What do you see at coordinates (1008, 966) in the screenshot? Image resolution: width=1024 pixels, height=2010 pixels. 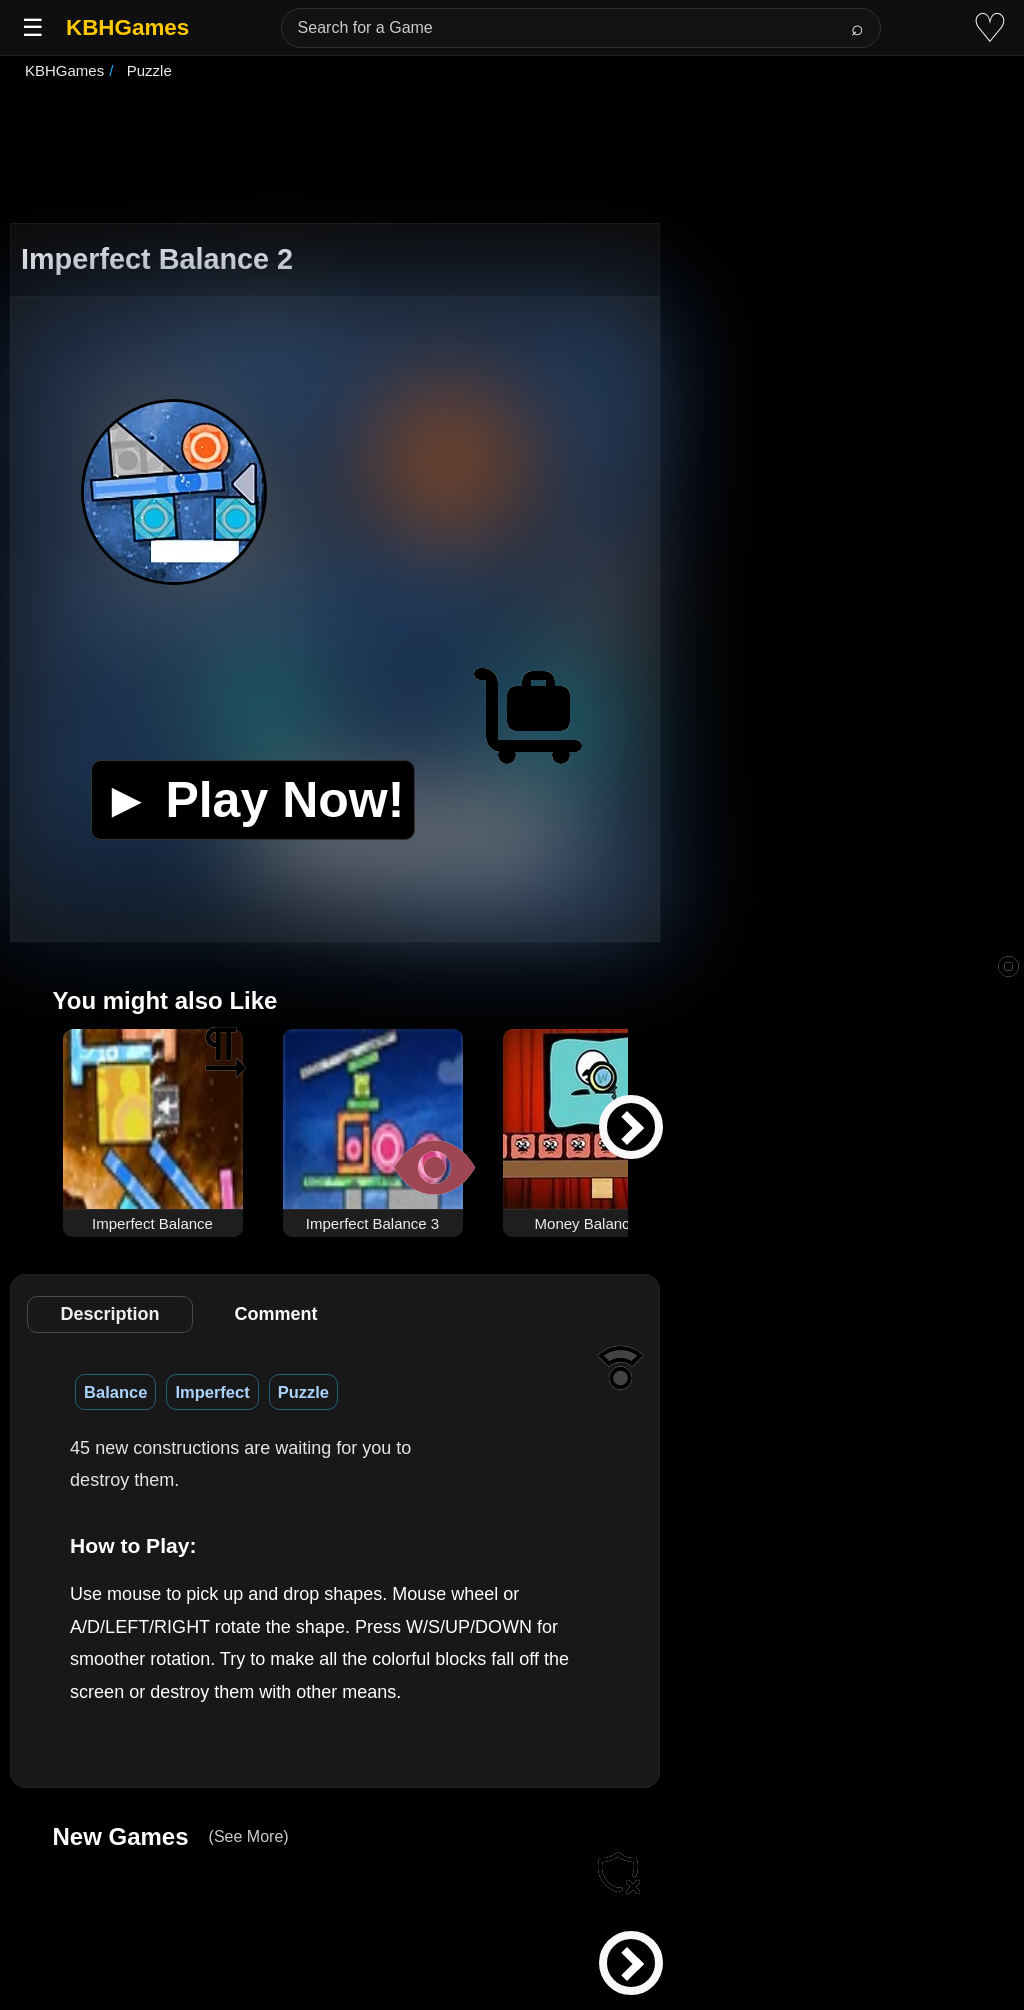 I see `stop media playback` at bounding box center [1008, 966].